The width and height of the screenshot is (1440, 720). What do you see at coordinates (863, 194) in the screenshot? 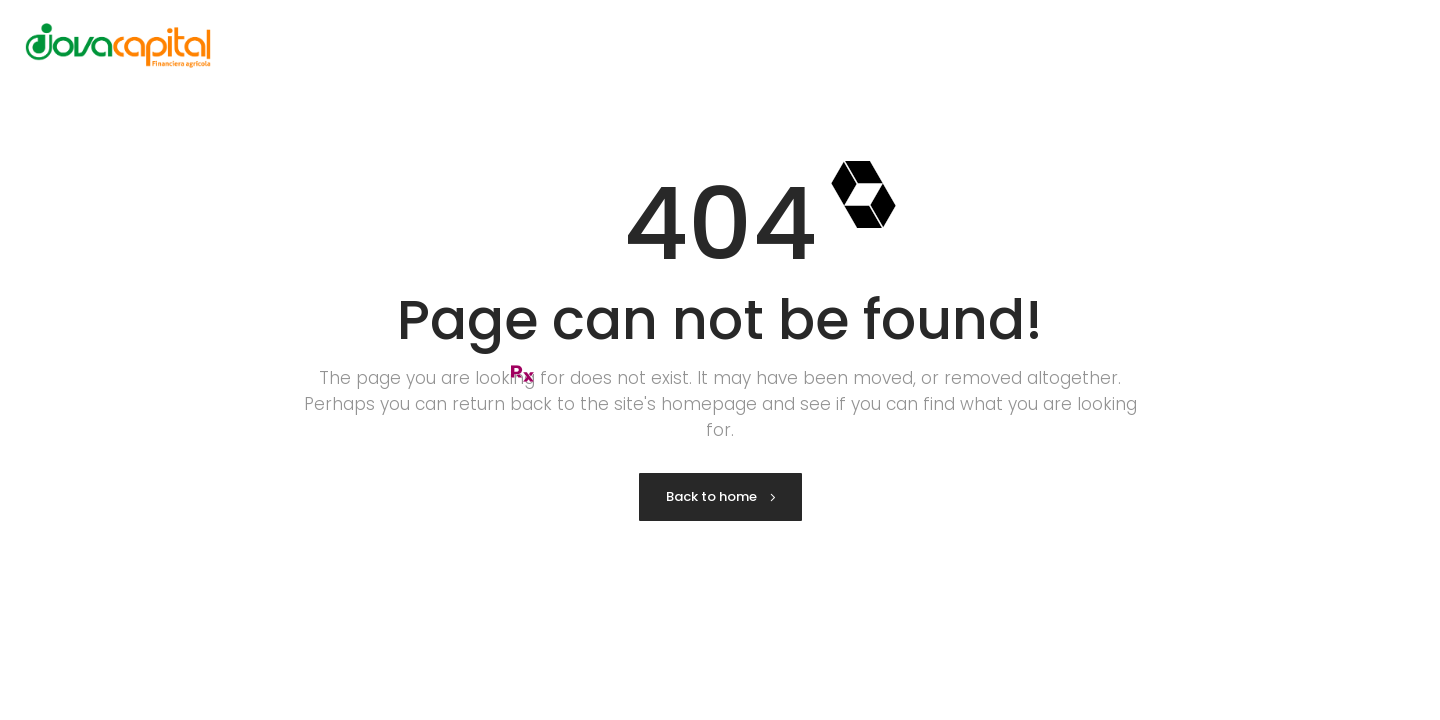
I see `hibernate framework logo` at bounding box center [863, 194].